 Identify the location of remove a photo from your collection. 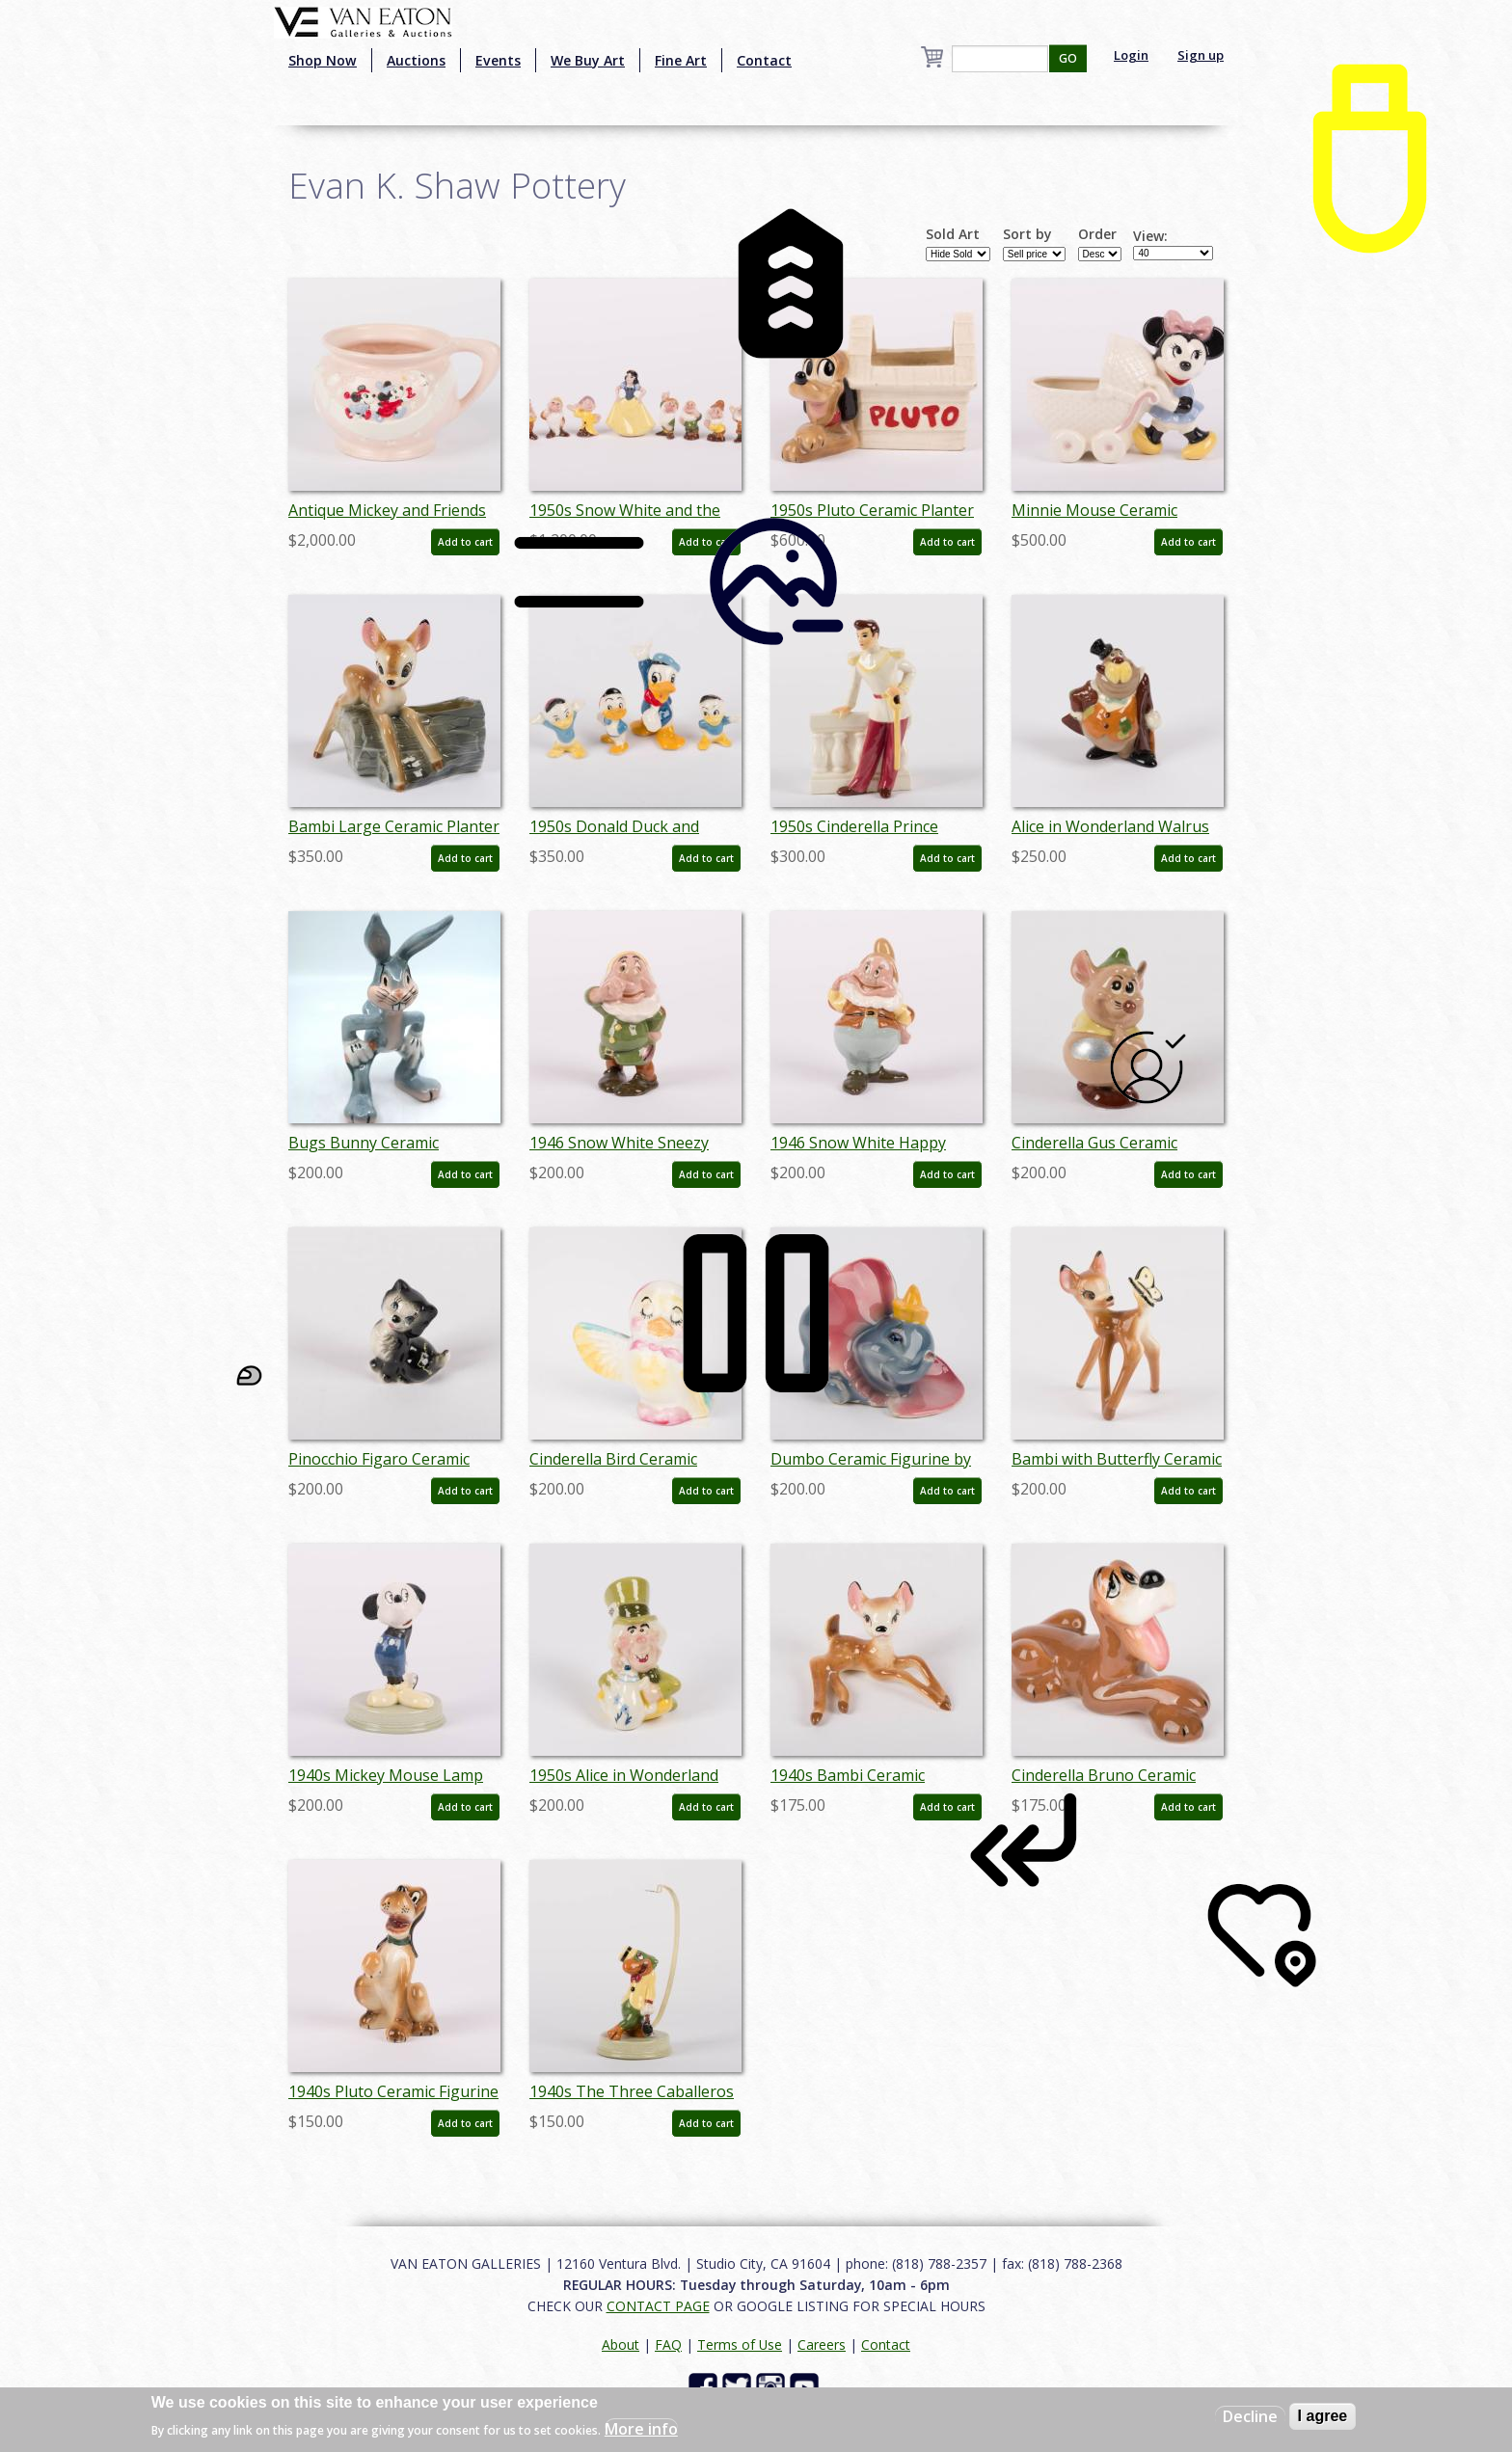
(773, 581).